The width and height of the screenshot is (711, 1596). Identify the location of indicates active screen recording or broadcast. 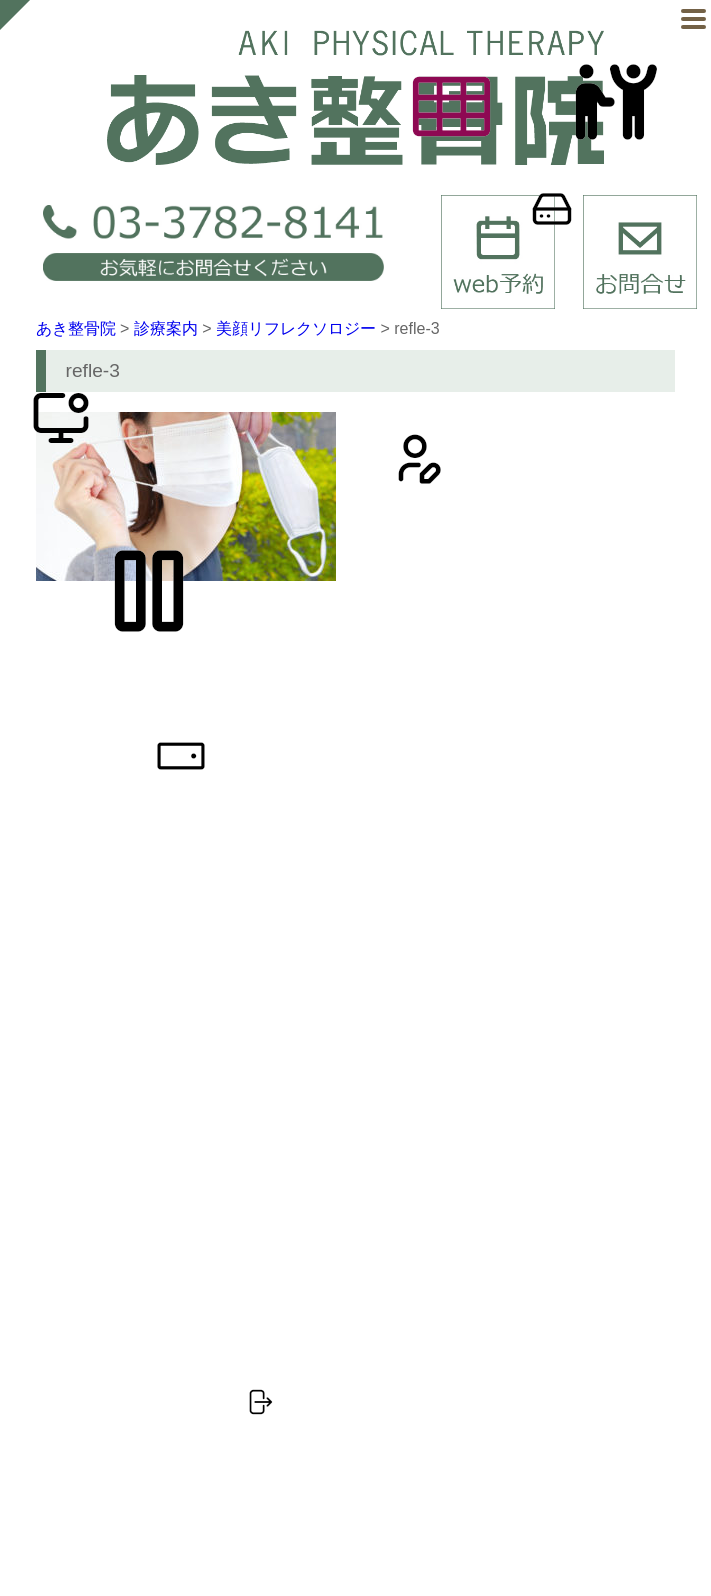
(61, 418).